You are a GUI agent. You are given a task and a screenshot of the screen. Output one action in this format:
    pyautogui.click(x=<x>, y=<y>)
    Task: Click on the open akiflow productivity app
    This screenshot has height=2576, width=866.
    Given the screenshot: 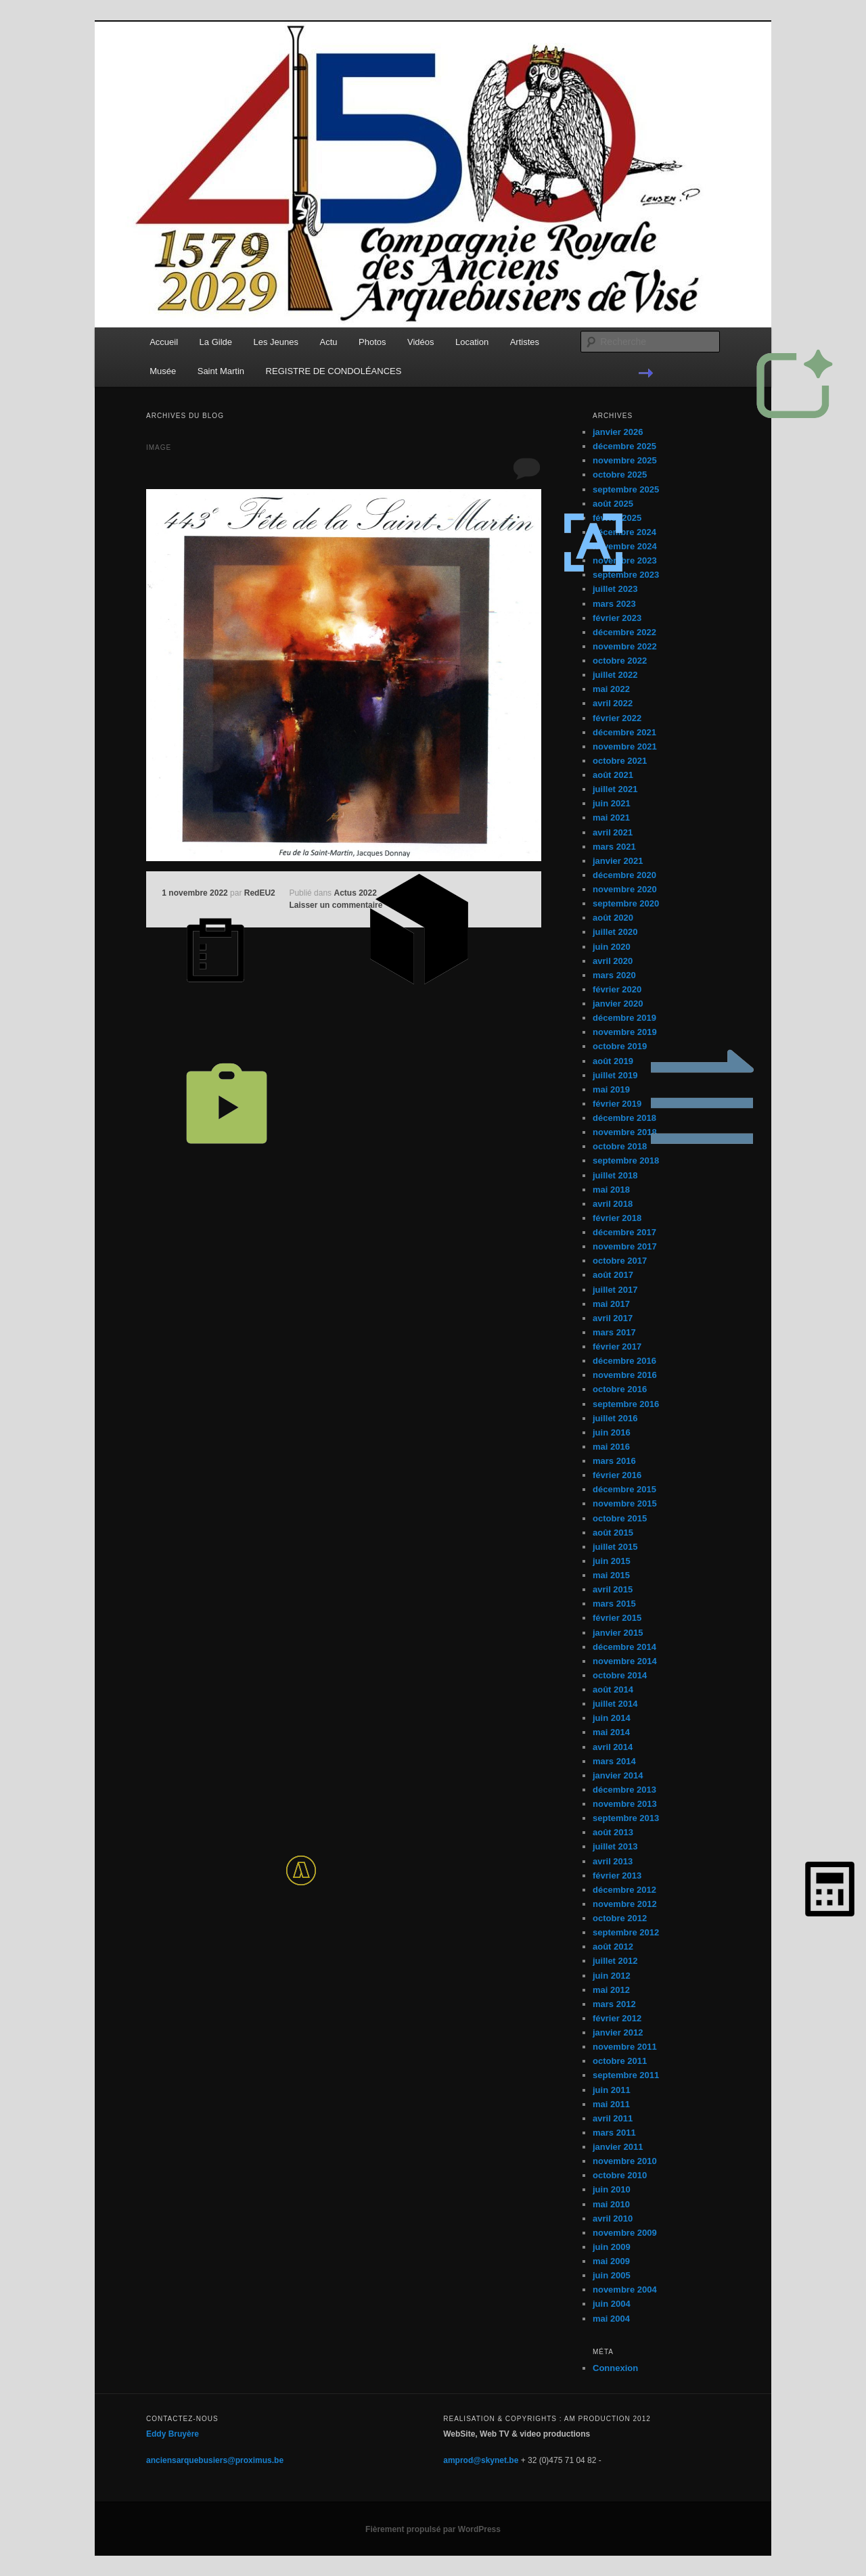 What is the action you would take?
    pyautogui.click(x=301, y=1870)
    